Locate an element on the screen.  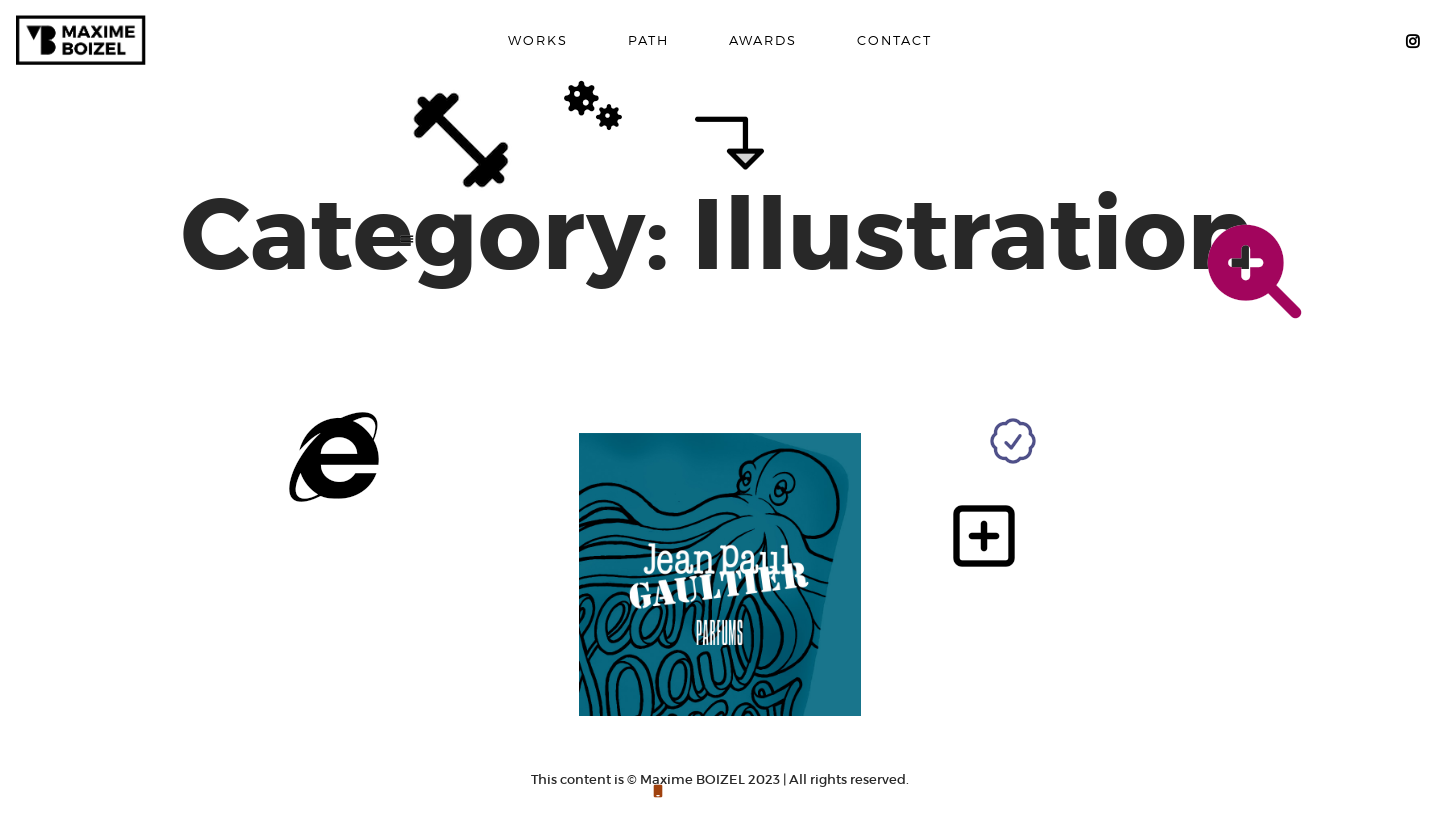
open navigation menu is located at coordinates (407, 239).